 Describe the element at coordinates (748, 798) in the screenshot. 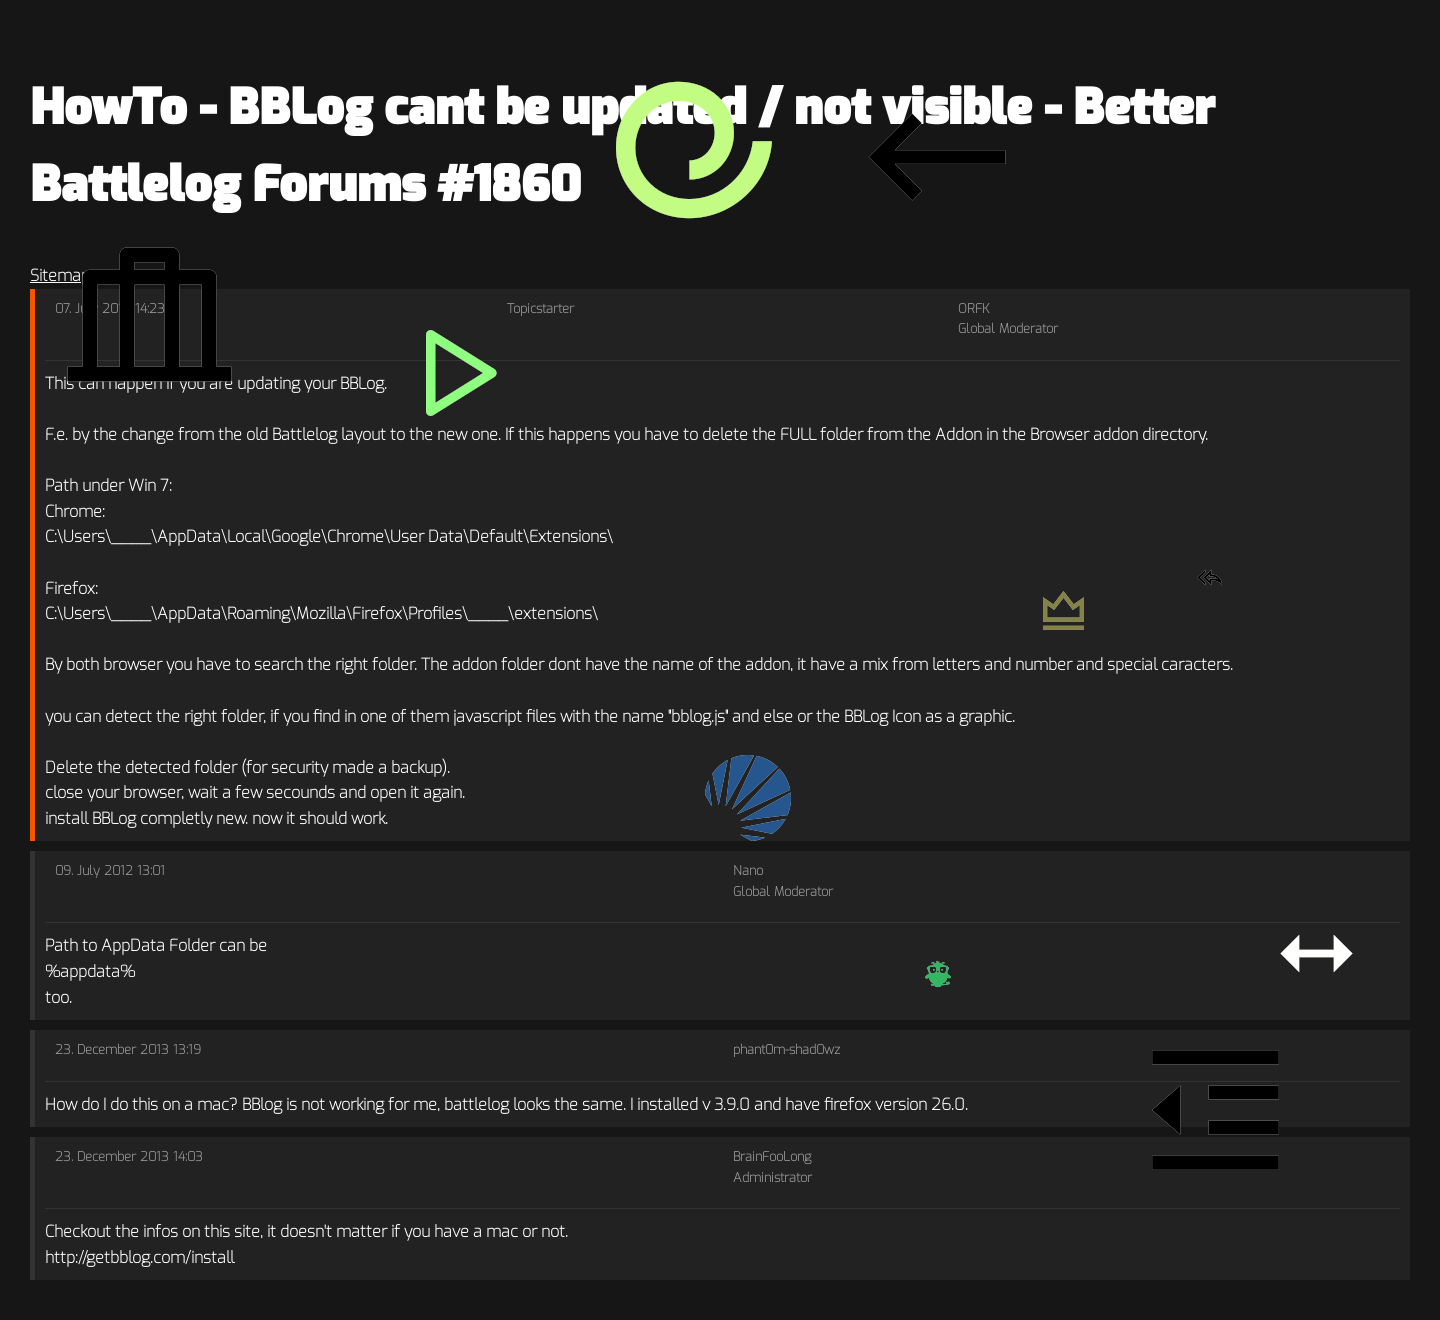

I see `apache solr search platform logo` at that location.